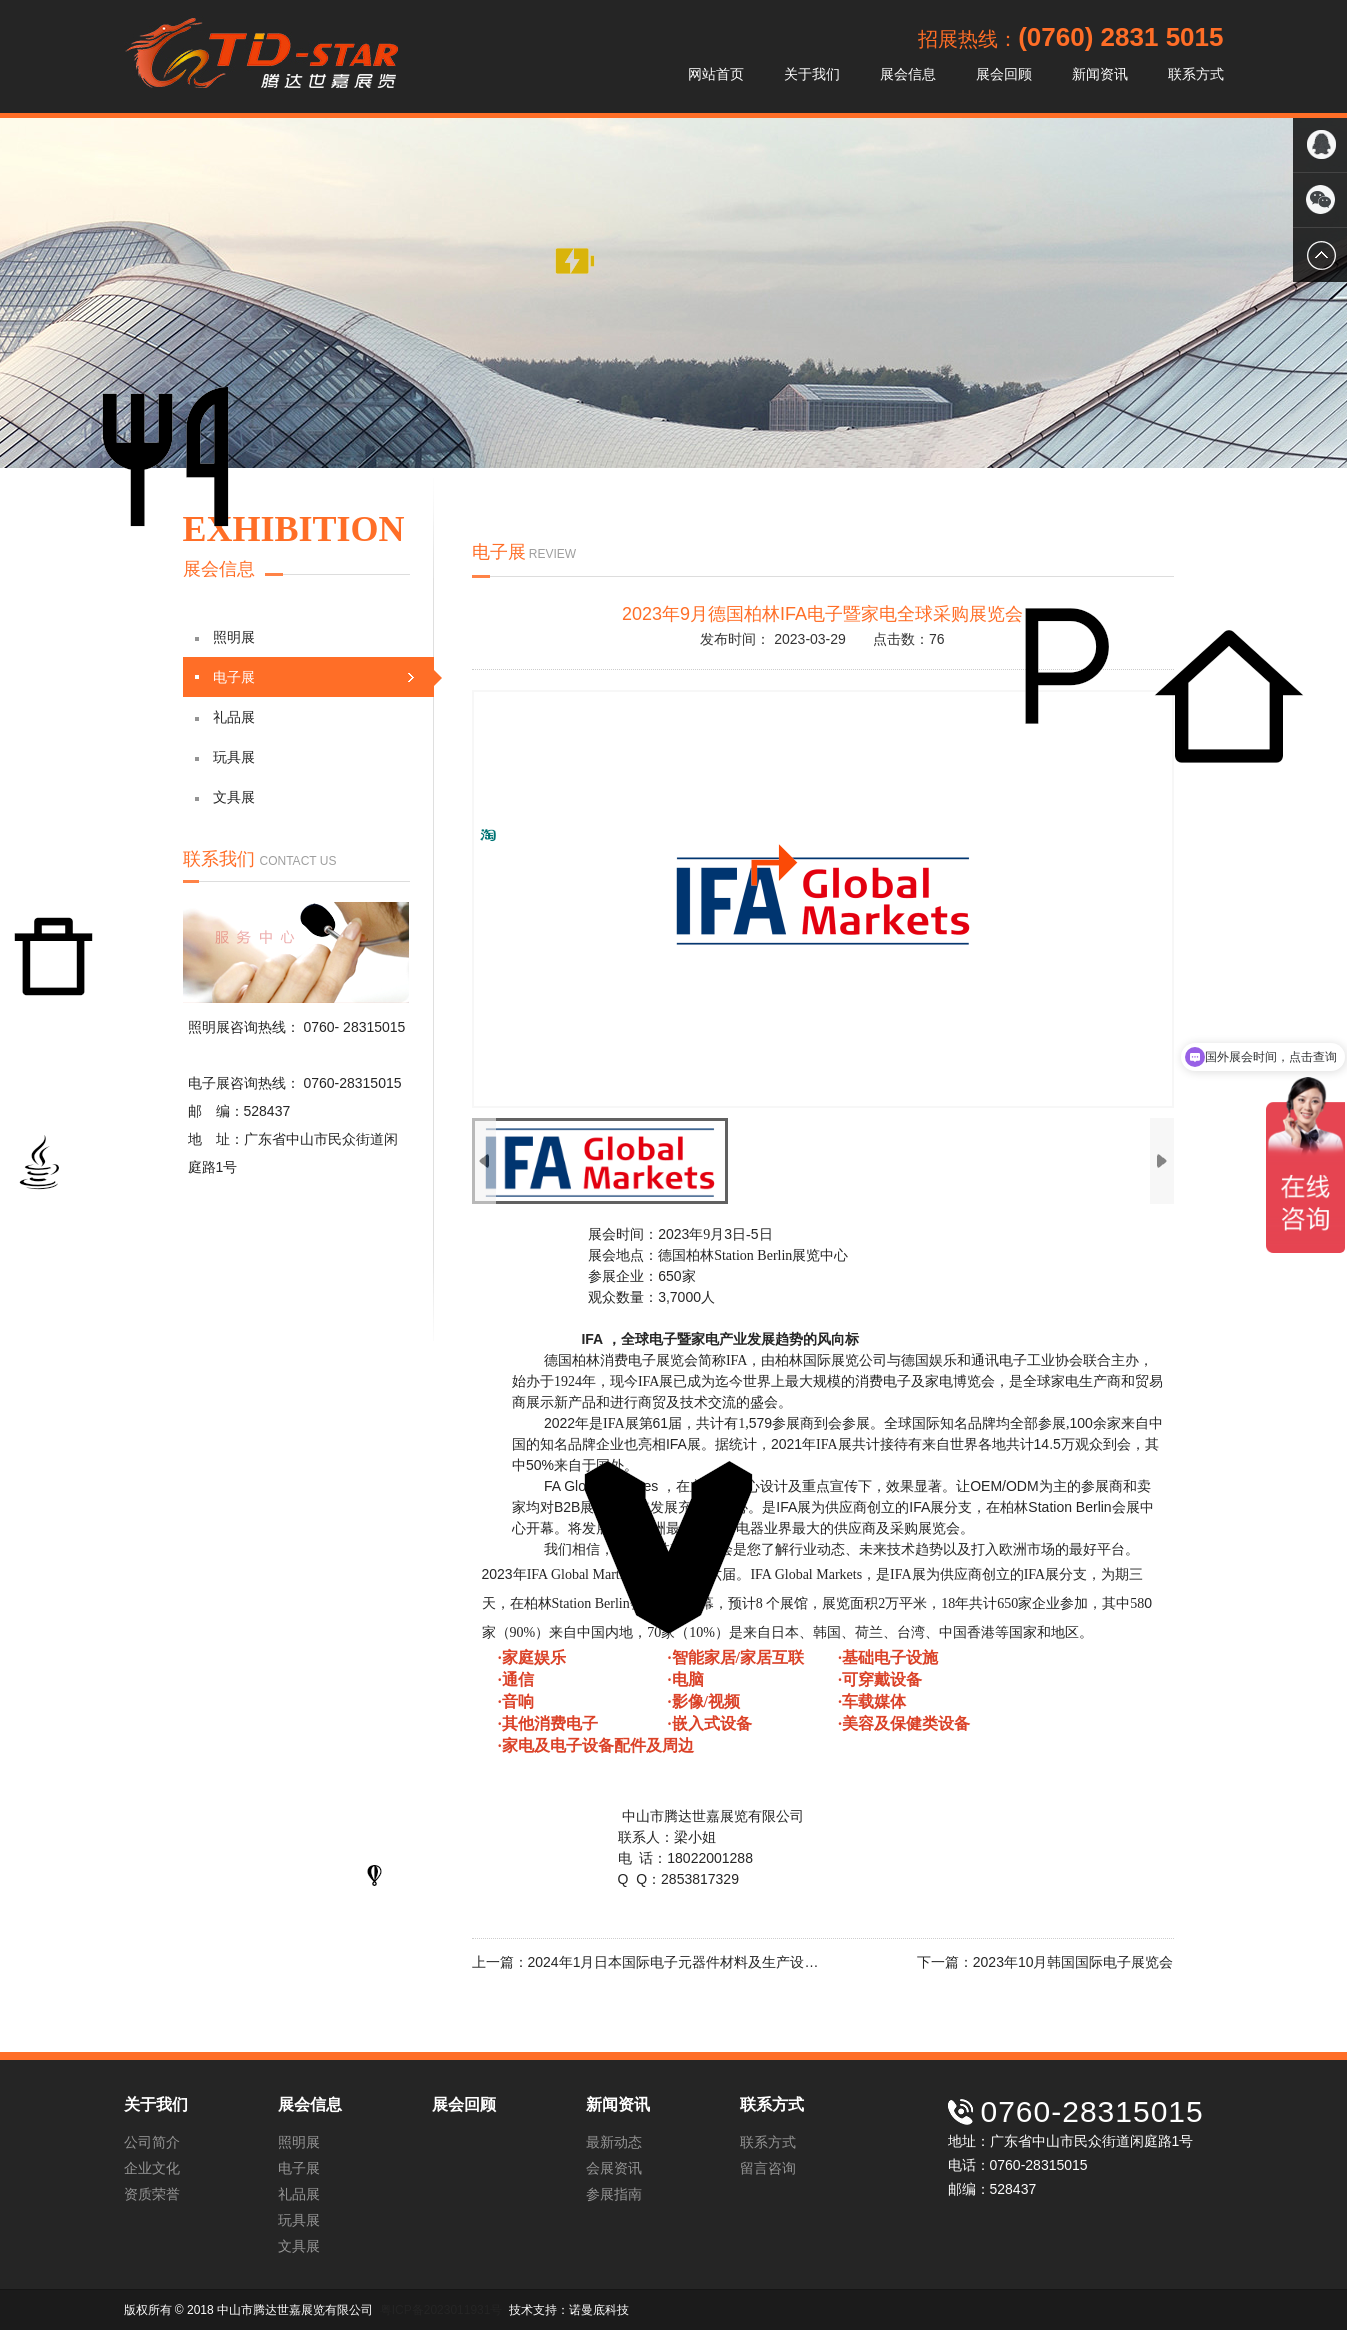 The image size is (1347, 2330). Describe the element at coordinates (574, 261) in the screenshot. I see `indicates battery is currently charging` at that location.